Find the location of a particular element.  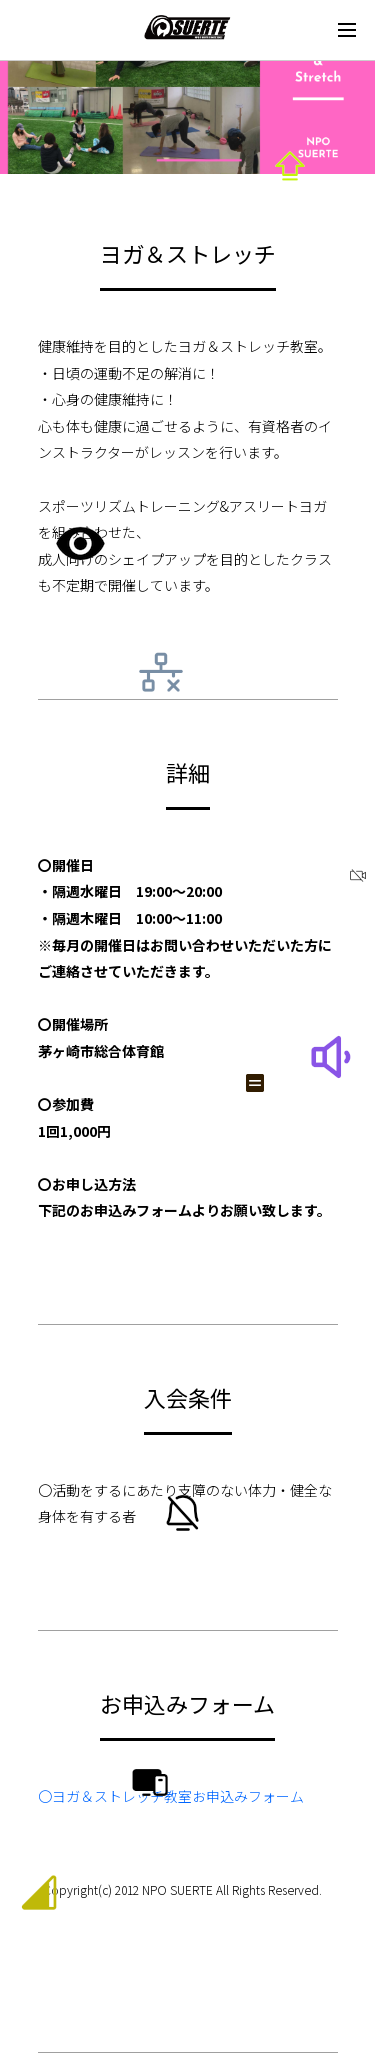

mute notifications is located at coordinates (183, 1513).